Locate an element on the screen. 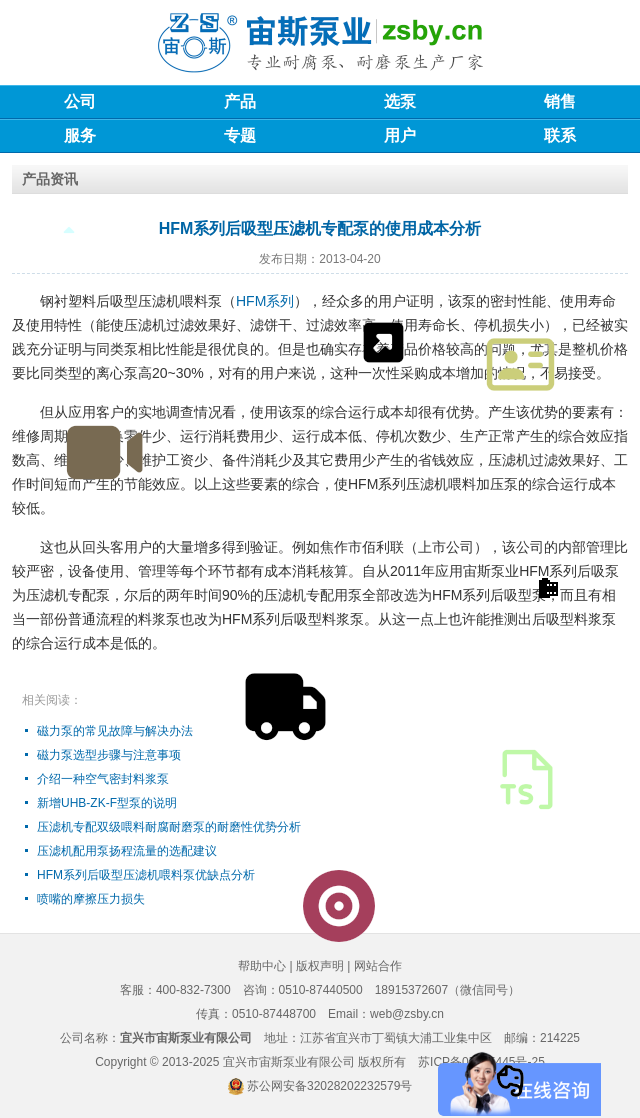  view contact card details is located at coordinates (520, 364).